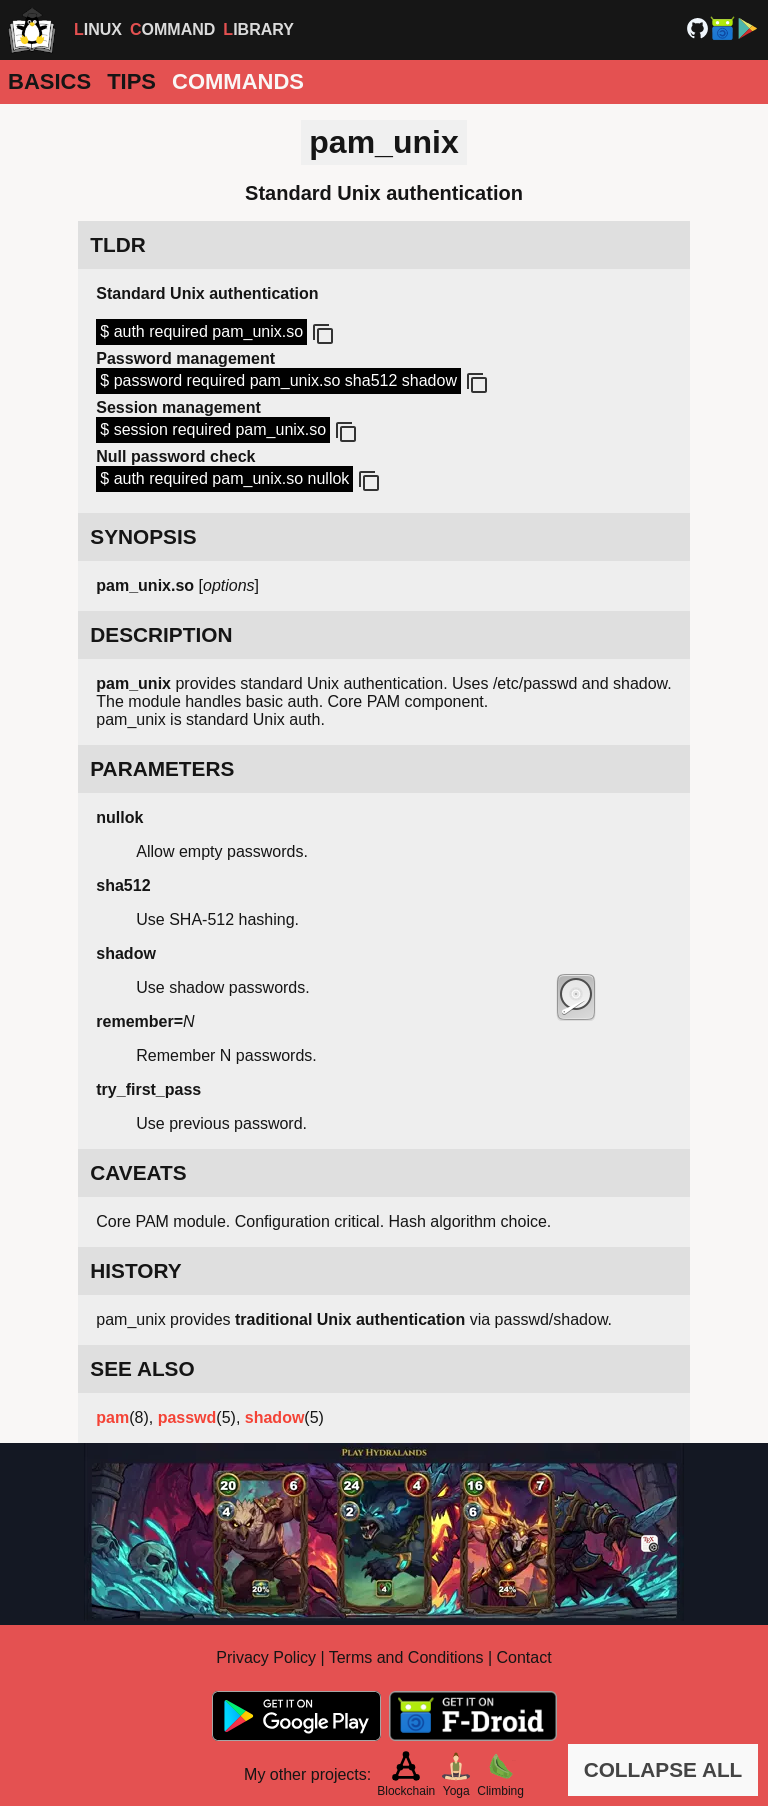 The image size is (768, 1806). What do you see at coordinates (576, 997) in the screenshot?
I see `open disk utility application` at bounding box center [576, 997].